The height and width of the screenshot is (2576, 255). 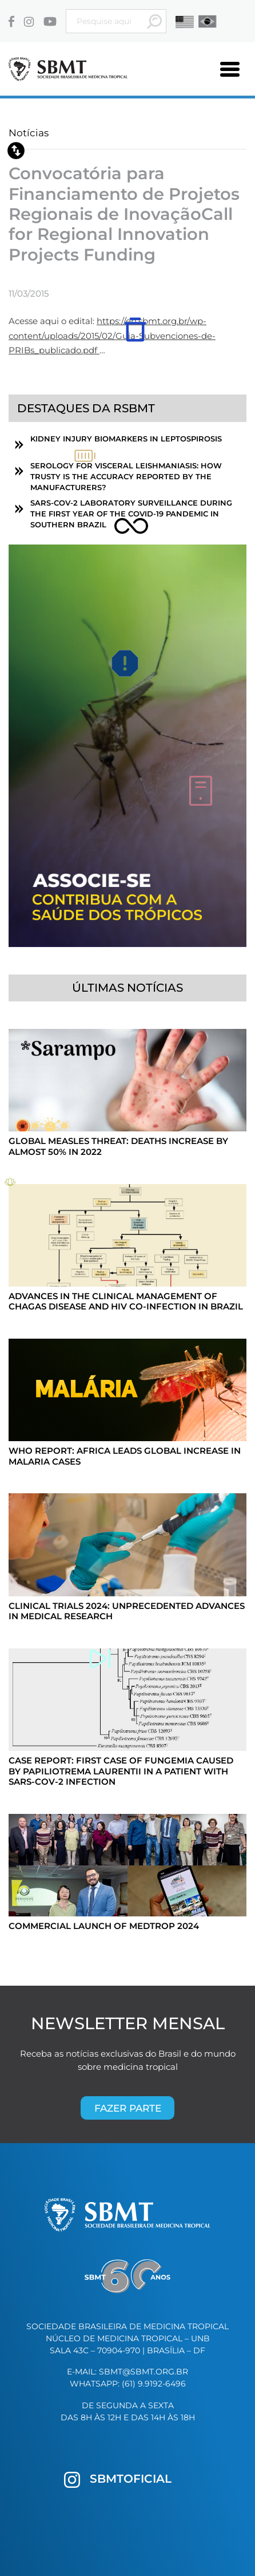 What do you see at coordinates (85, 456) in the screenshot?
I see `indicates battery is fully charged` at bounding box center [85, 456].